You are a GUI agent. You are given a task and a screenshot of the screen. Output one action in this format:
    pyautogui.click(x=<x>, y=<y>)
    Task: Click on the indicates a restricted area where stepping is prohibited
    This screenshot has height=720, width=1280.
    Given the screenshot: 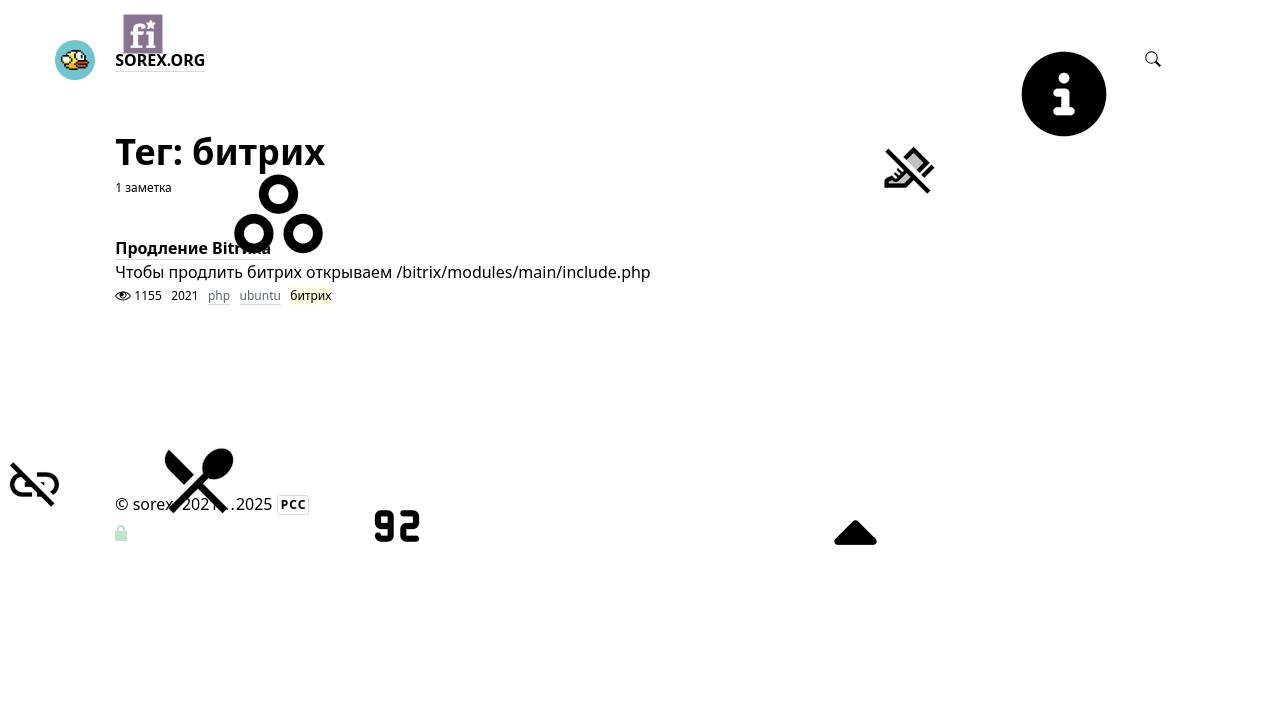 What is the action you would take?
    pyautogui.click(x=909, y=169)
    